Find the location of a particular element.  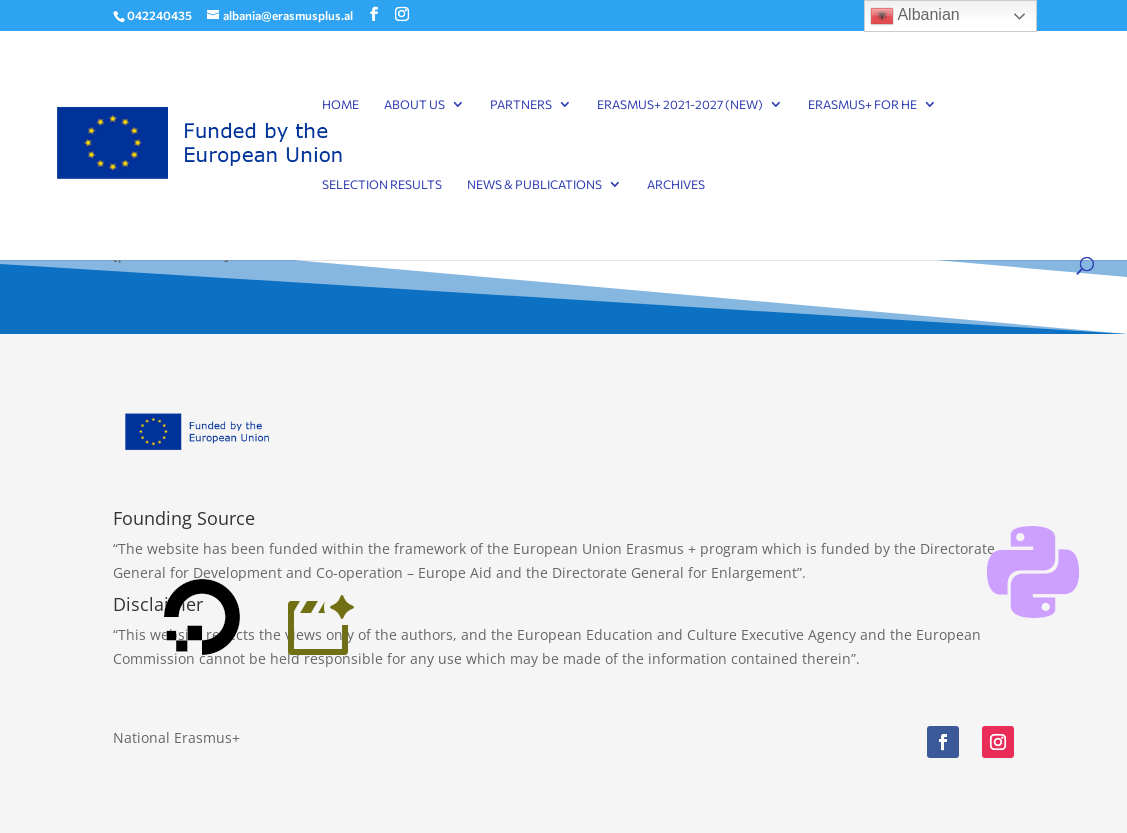

python programming language logo is located at coordinates (1033, 572).